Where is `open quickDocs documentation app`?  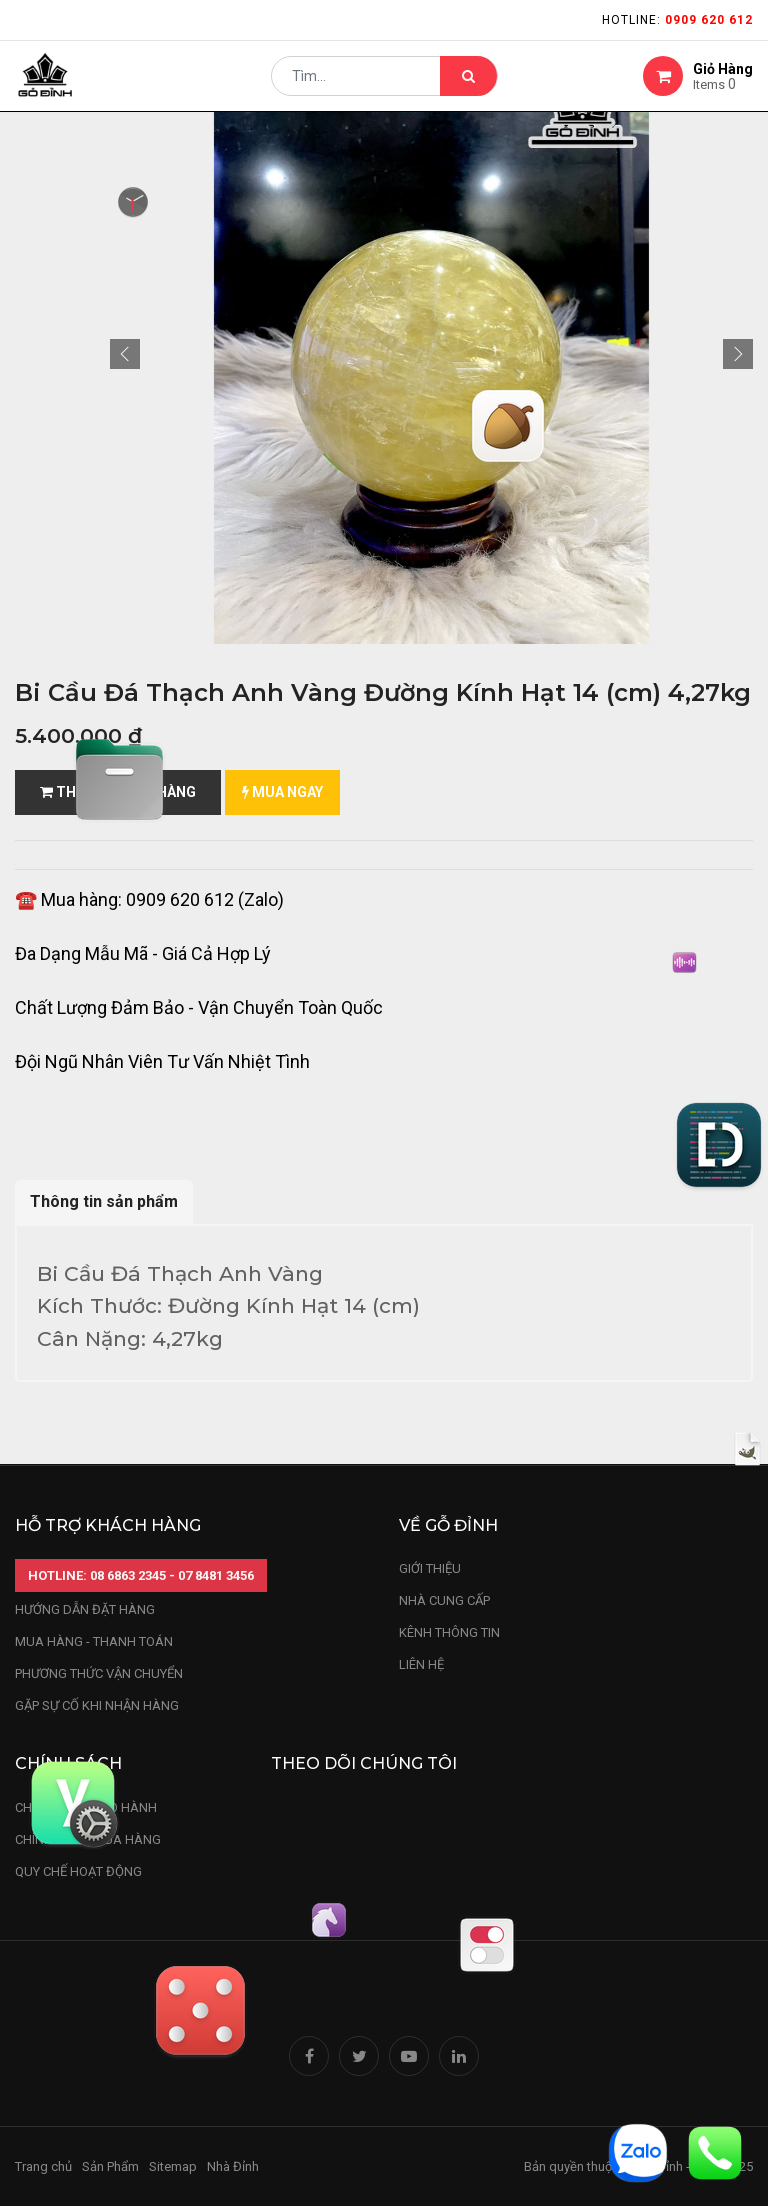
open quickDocs documentation app is located at coordinates (719, 1145).